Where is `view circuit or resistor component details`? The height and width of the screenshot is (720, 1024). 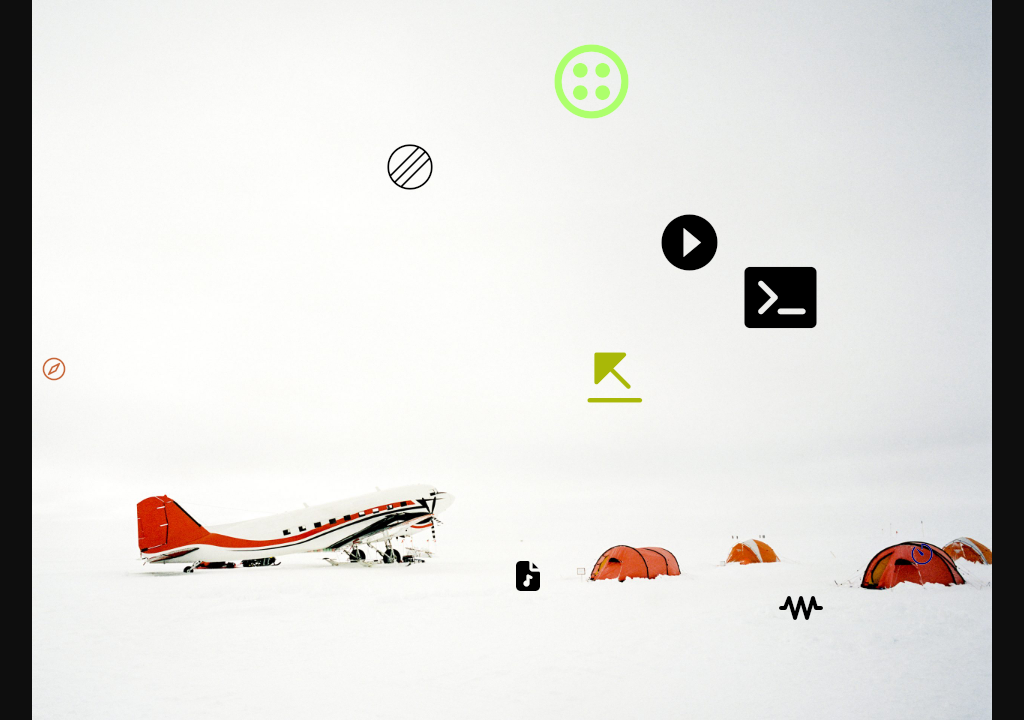 view circuit or resistor component details is located at coordinates (801, 608).